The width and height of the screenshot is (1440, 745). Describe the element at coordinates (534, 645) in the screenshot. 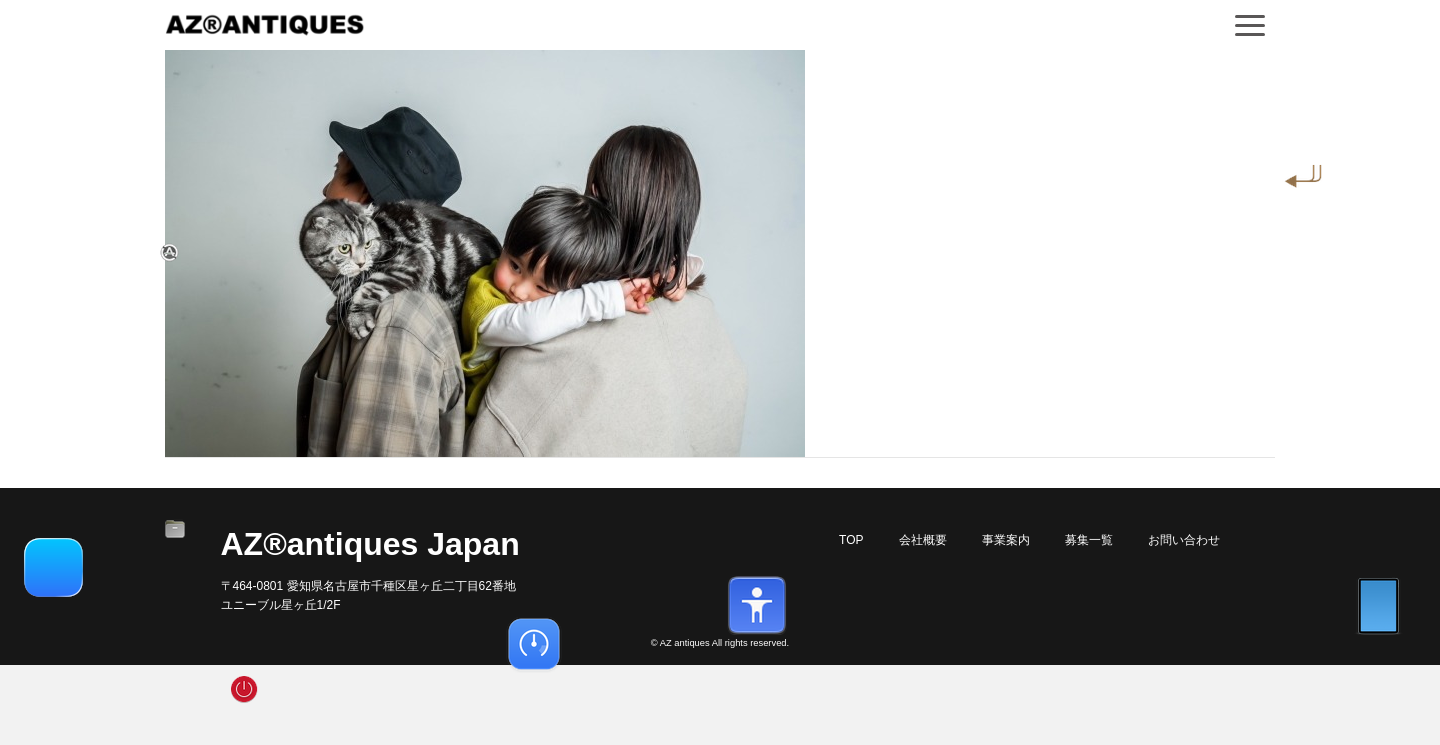

I see `open performance or speed settings` at that location.